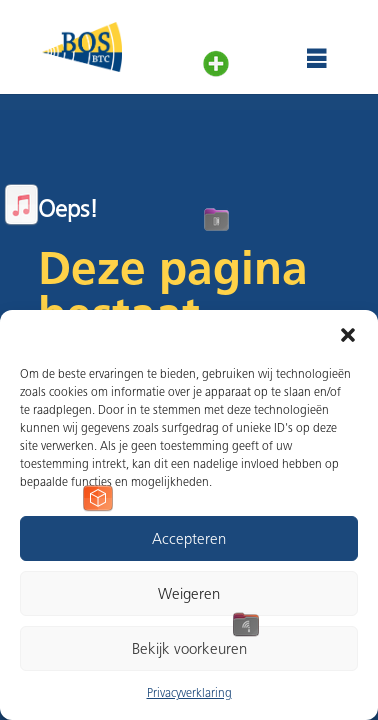 The height and width of the screenshot is (720, 378). What do you see at coordinates (216, 64) in the screenshot?
I see `add a new item to the list` at bounding box center [216, 64].